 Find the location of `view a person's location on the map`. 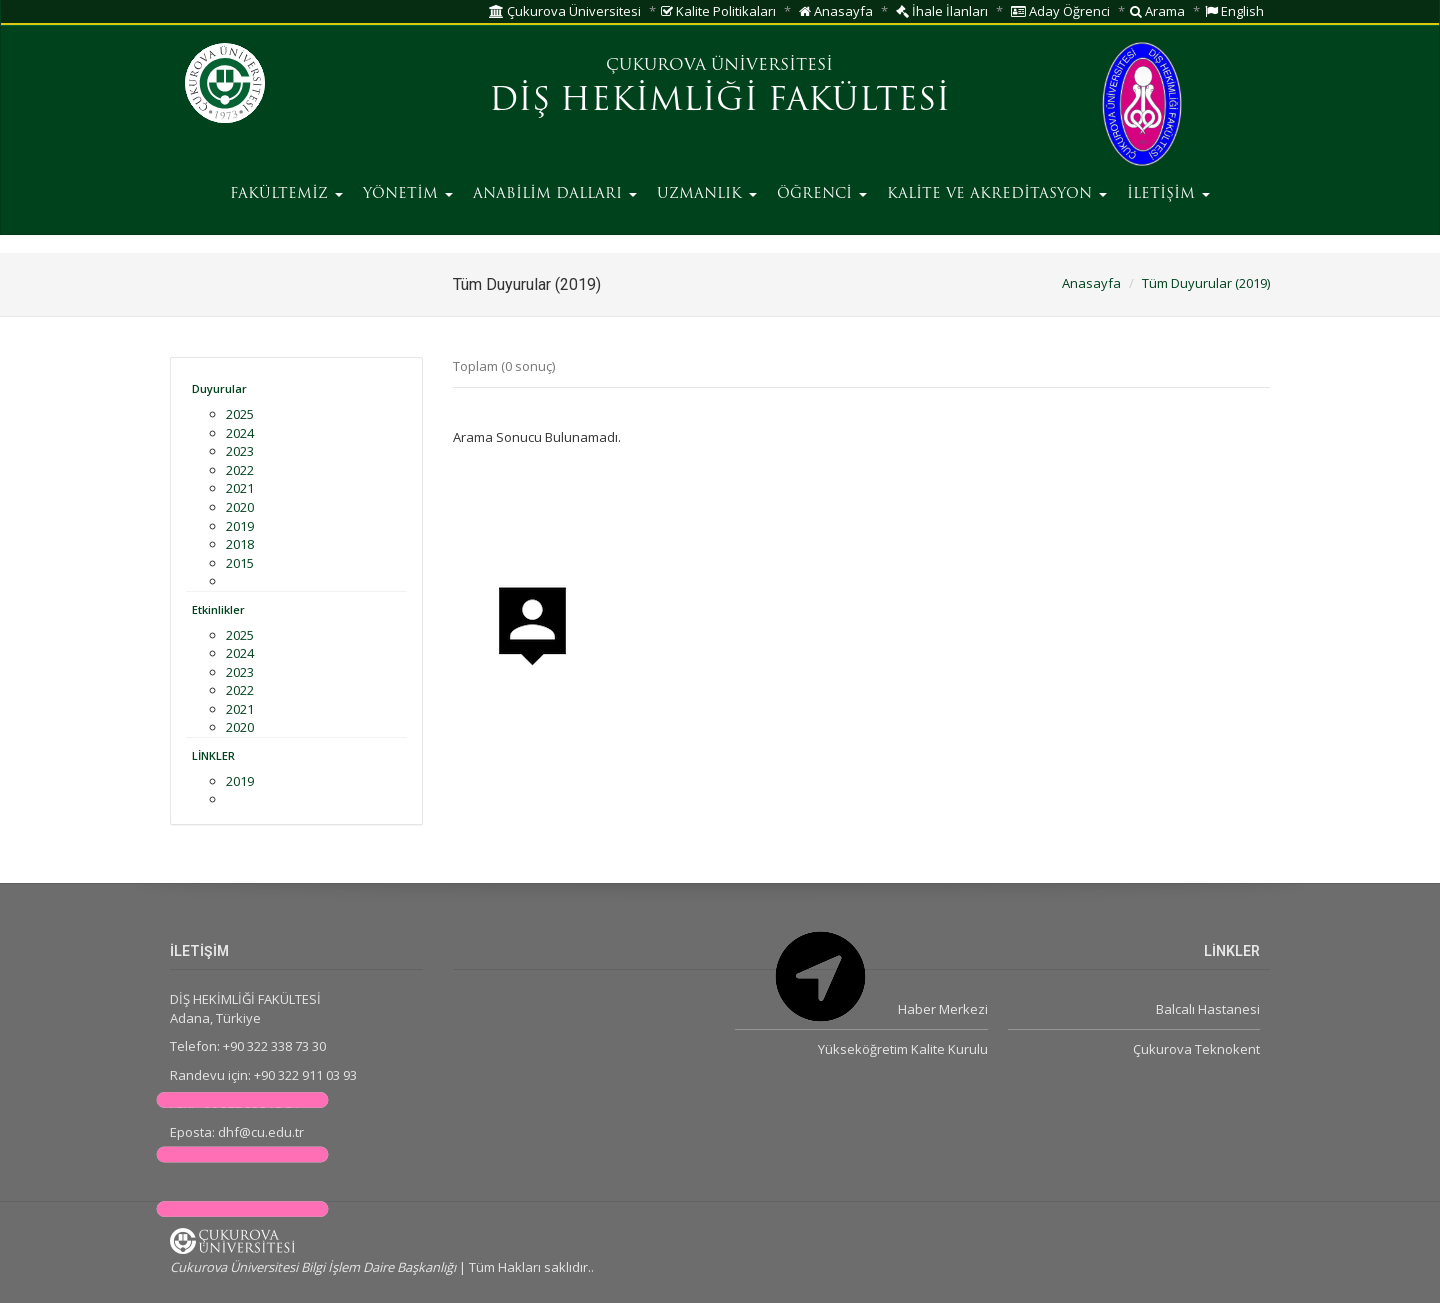

view a person's location on the map is located at coordinates (532, 624).